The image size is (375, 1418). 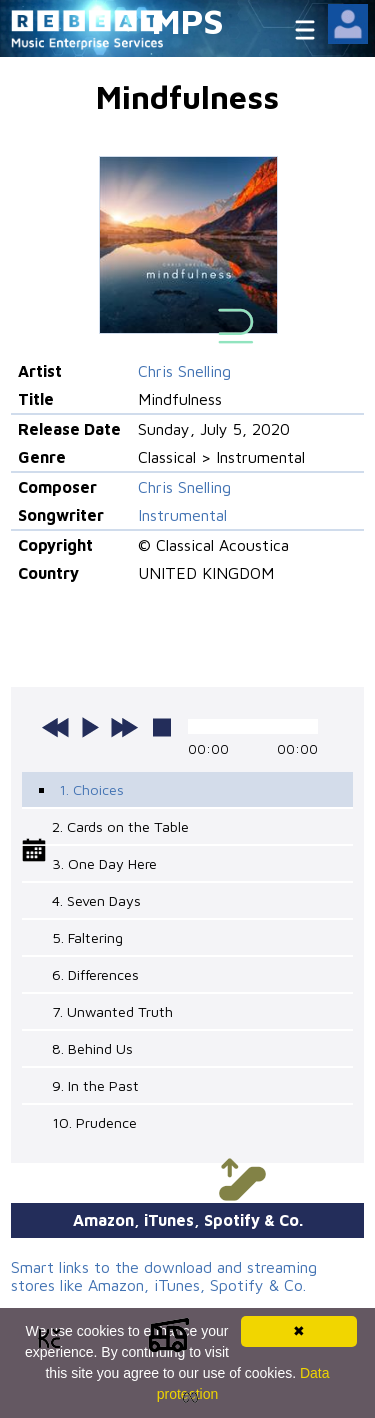 What do you see at coordinates (34, 850) in the screenshot?
I see `view your calendar` at bounding box center [34, 850].